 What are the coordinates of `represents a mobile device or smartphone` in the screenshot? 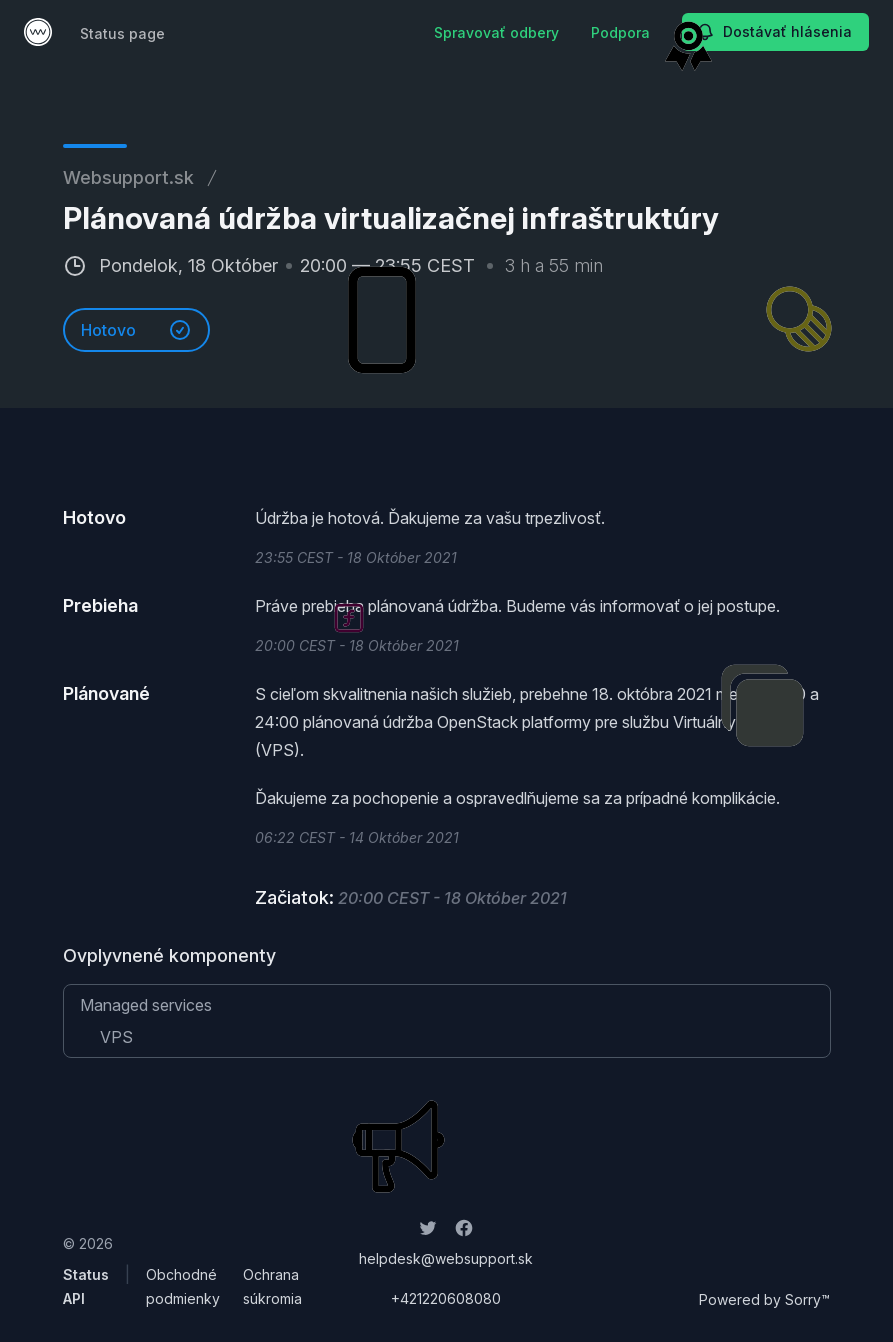 It's located at (382, 320).